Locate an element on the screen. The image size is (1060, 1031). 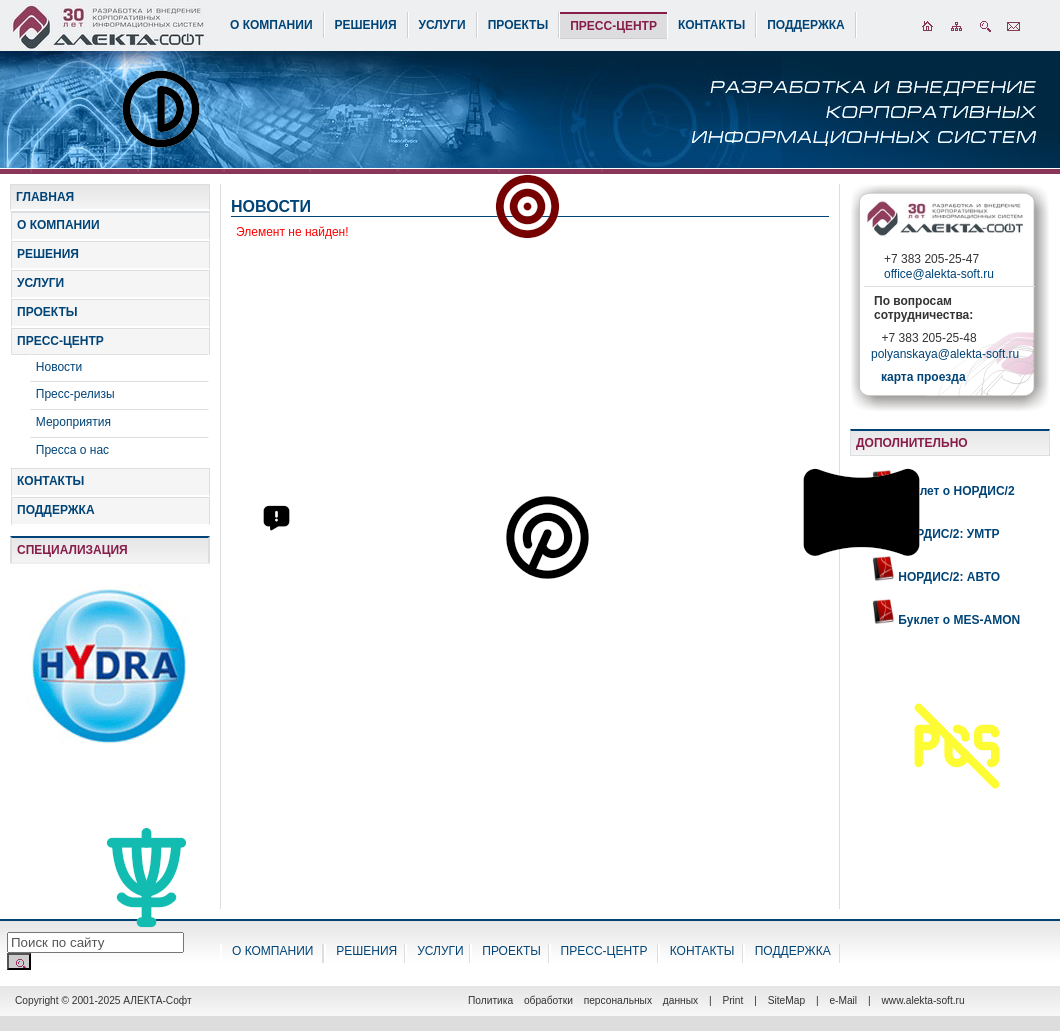
set a goal or target is located at coordinates (527, 206).